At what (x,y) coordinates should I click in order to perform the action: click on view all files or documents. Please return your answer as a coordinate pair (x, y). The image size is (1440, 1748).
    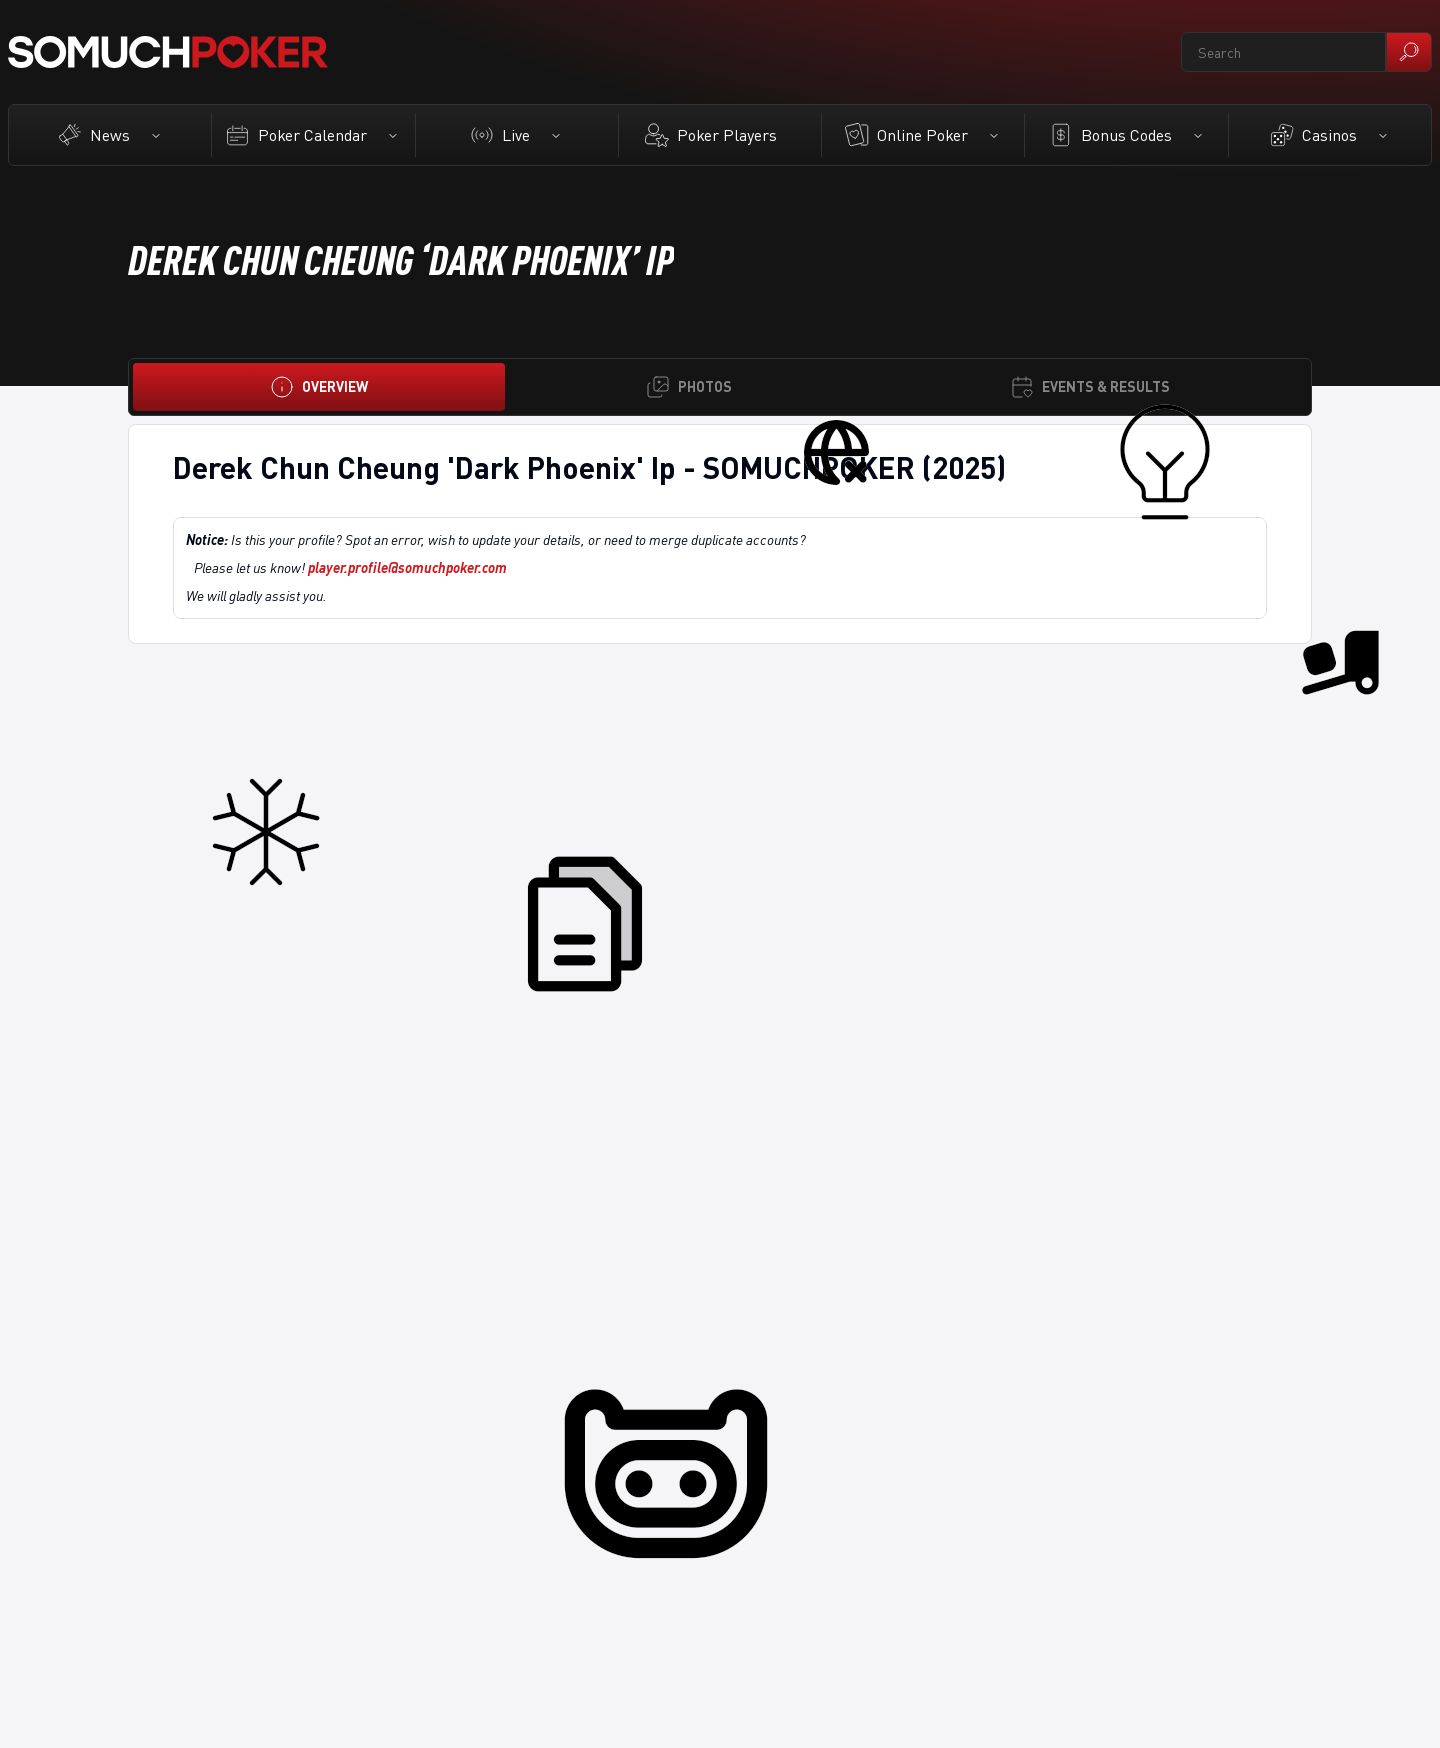
    Looking at the image, I should click on (585, 924).